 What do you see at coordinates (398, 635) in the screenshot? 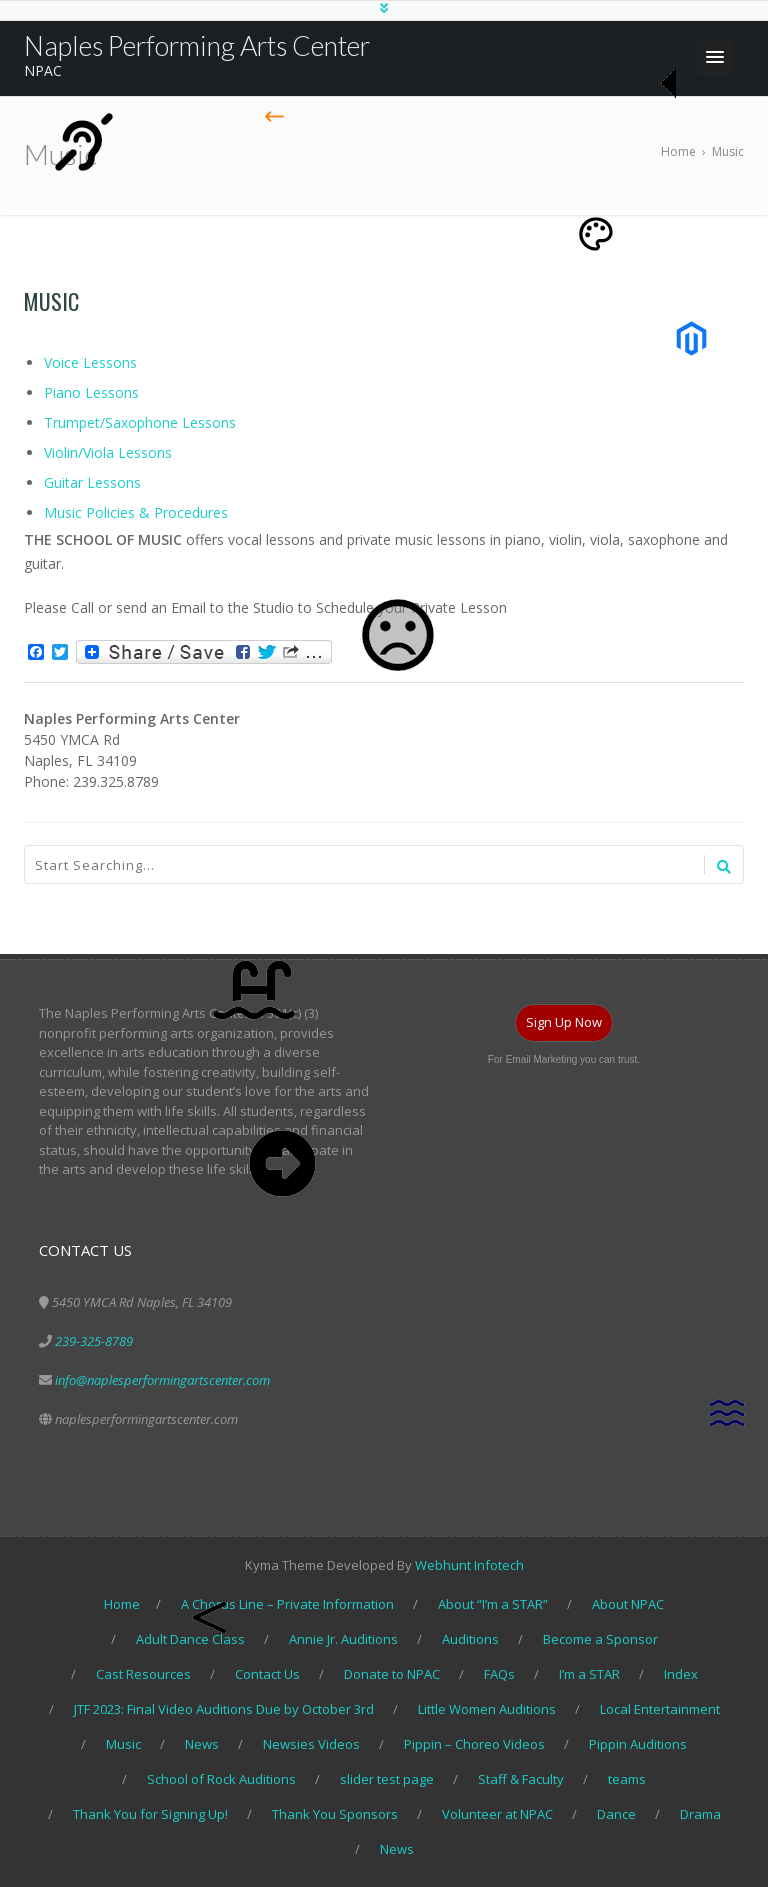
I see `rate your experience as negative` at bounding box center [398, 635].